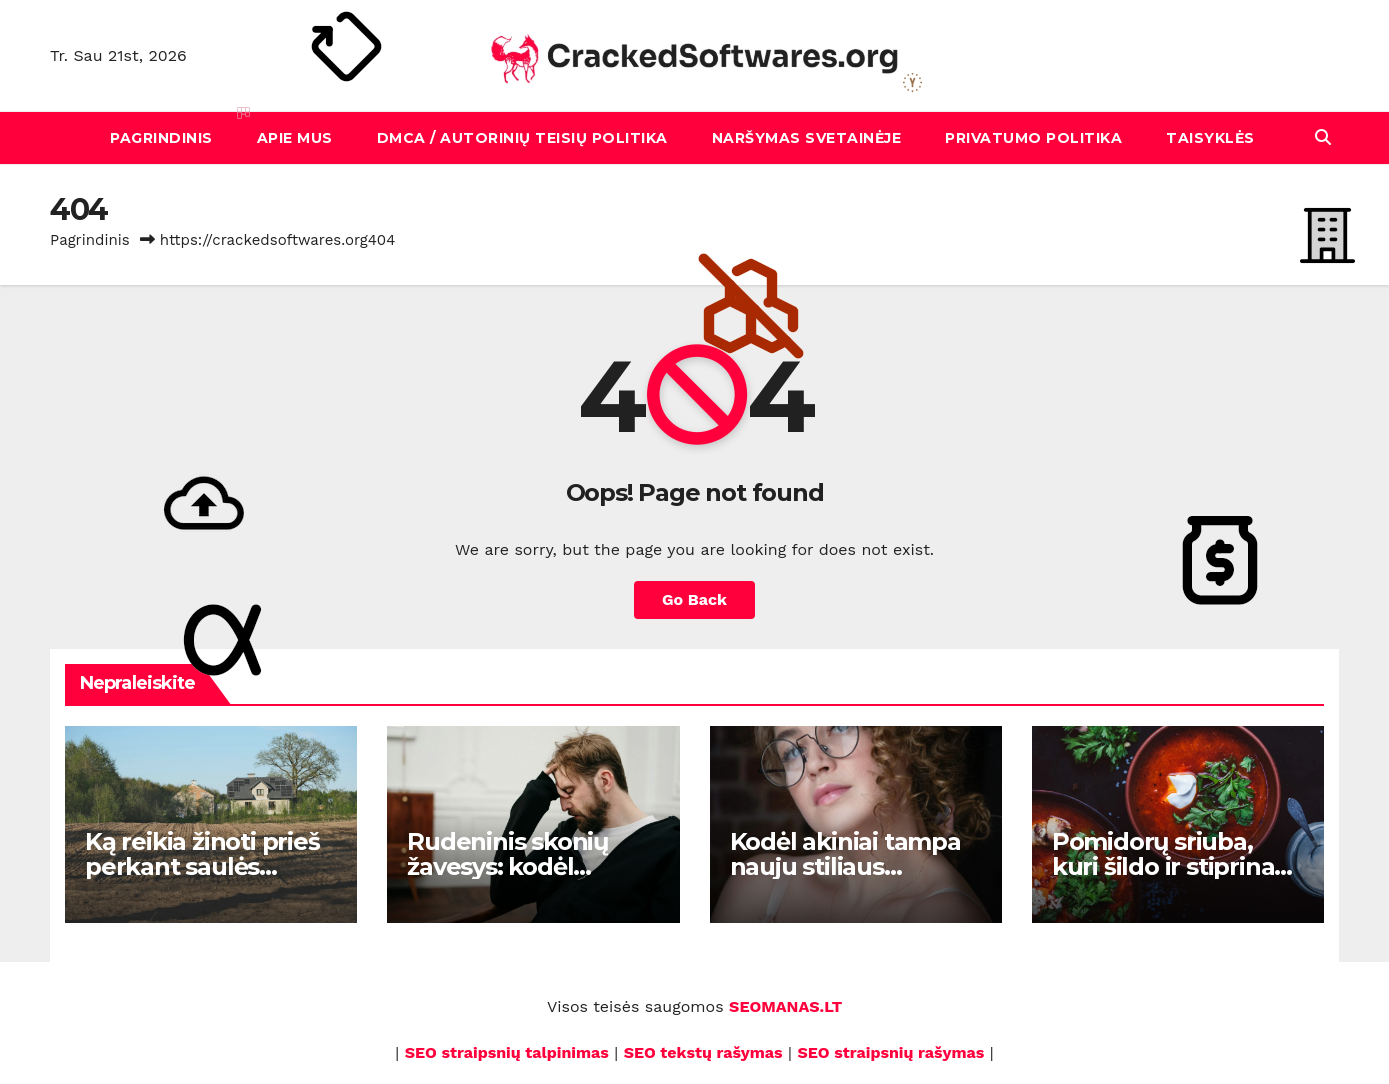  Describe the element at coordinates (243, 112) in the screenshot. I see `open kanban board view` at that location.